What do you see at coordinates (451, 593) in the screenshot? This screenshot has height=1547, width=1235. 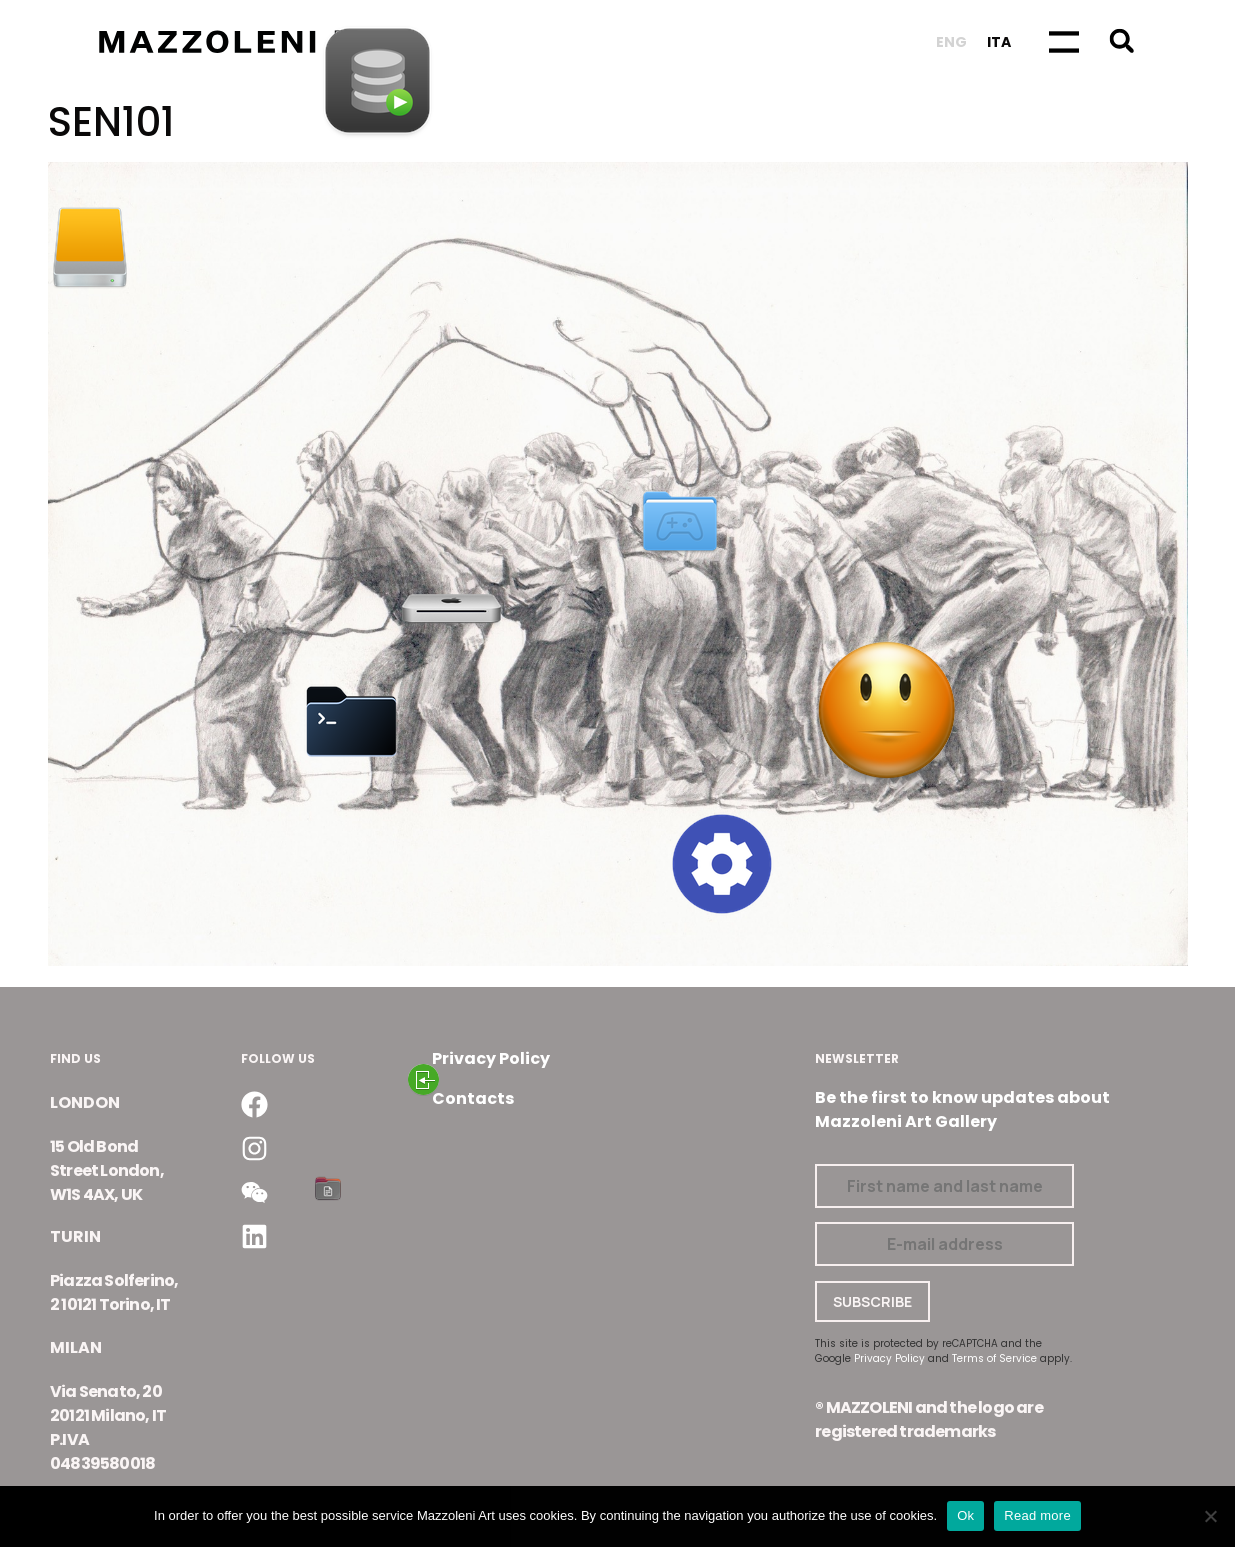 I see `represents a mac mini device in system settings` at bounding box center [451, 593].